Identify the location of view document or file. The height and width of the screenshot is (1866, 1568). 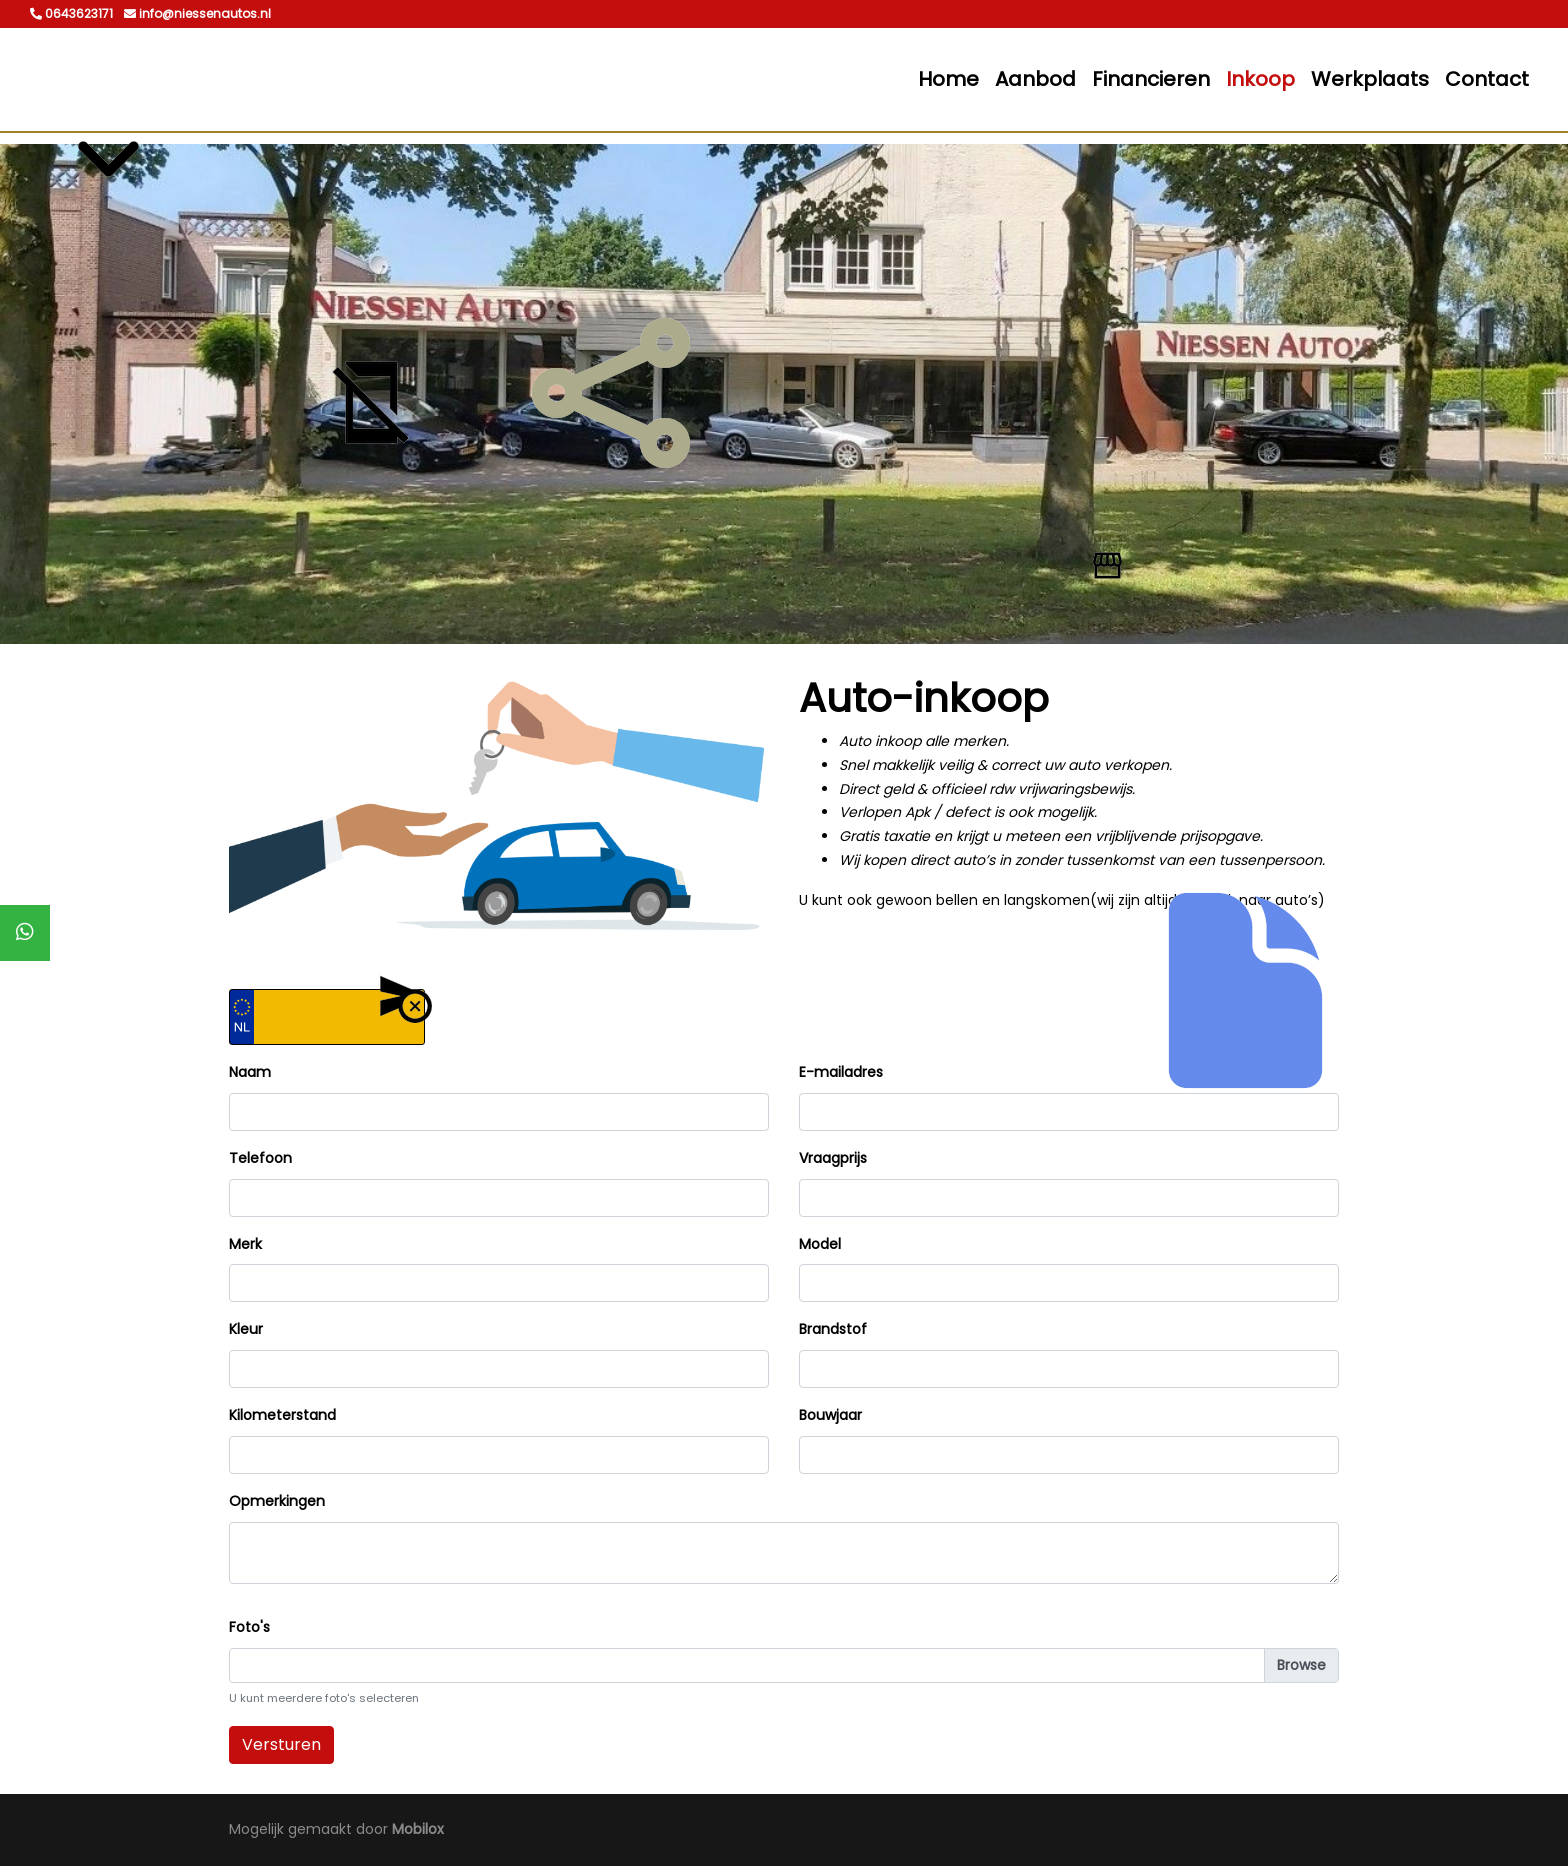
(1245, 990).